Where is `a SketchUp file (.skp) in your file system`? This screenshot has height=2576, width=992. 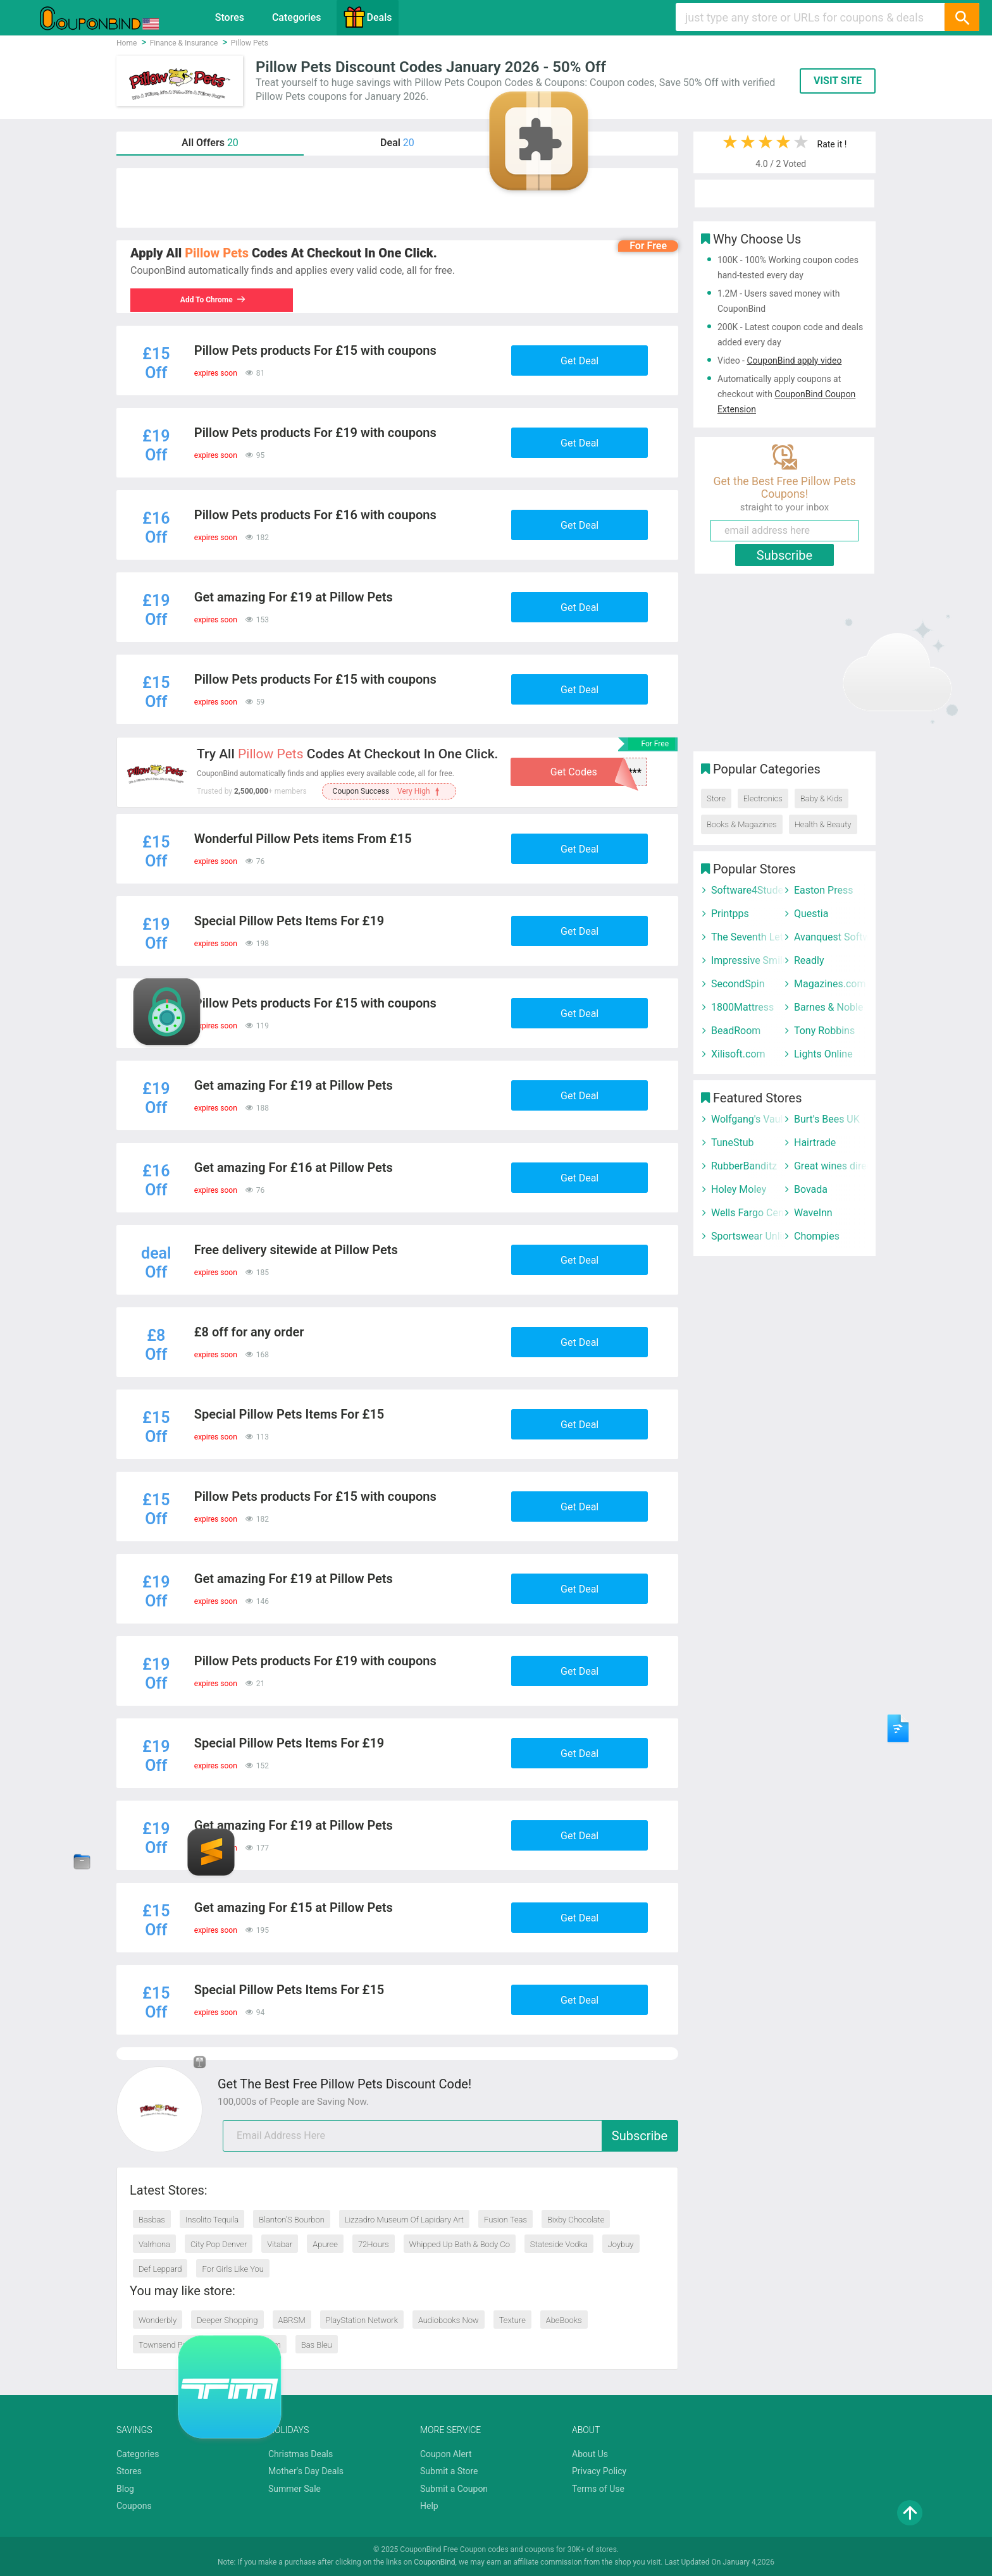
a SketchUp file (.skp) in your file system is located at coordinates (898, 1729).